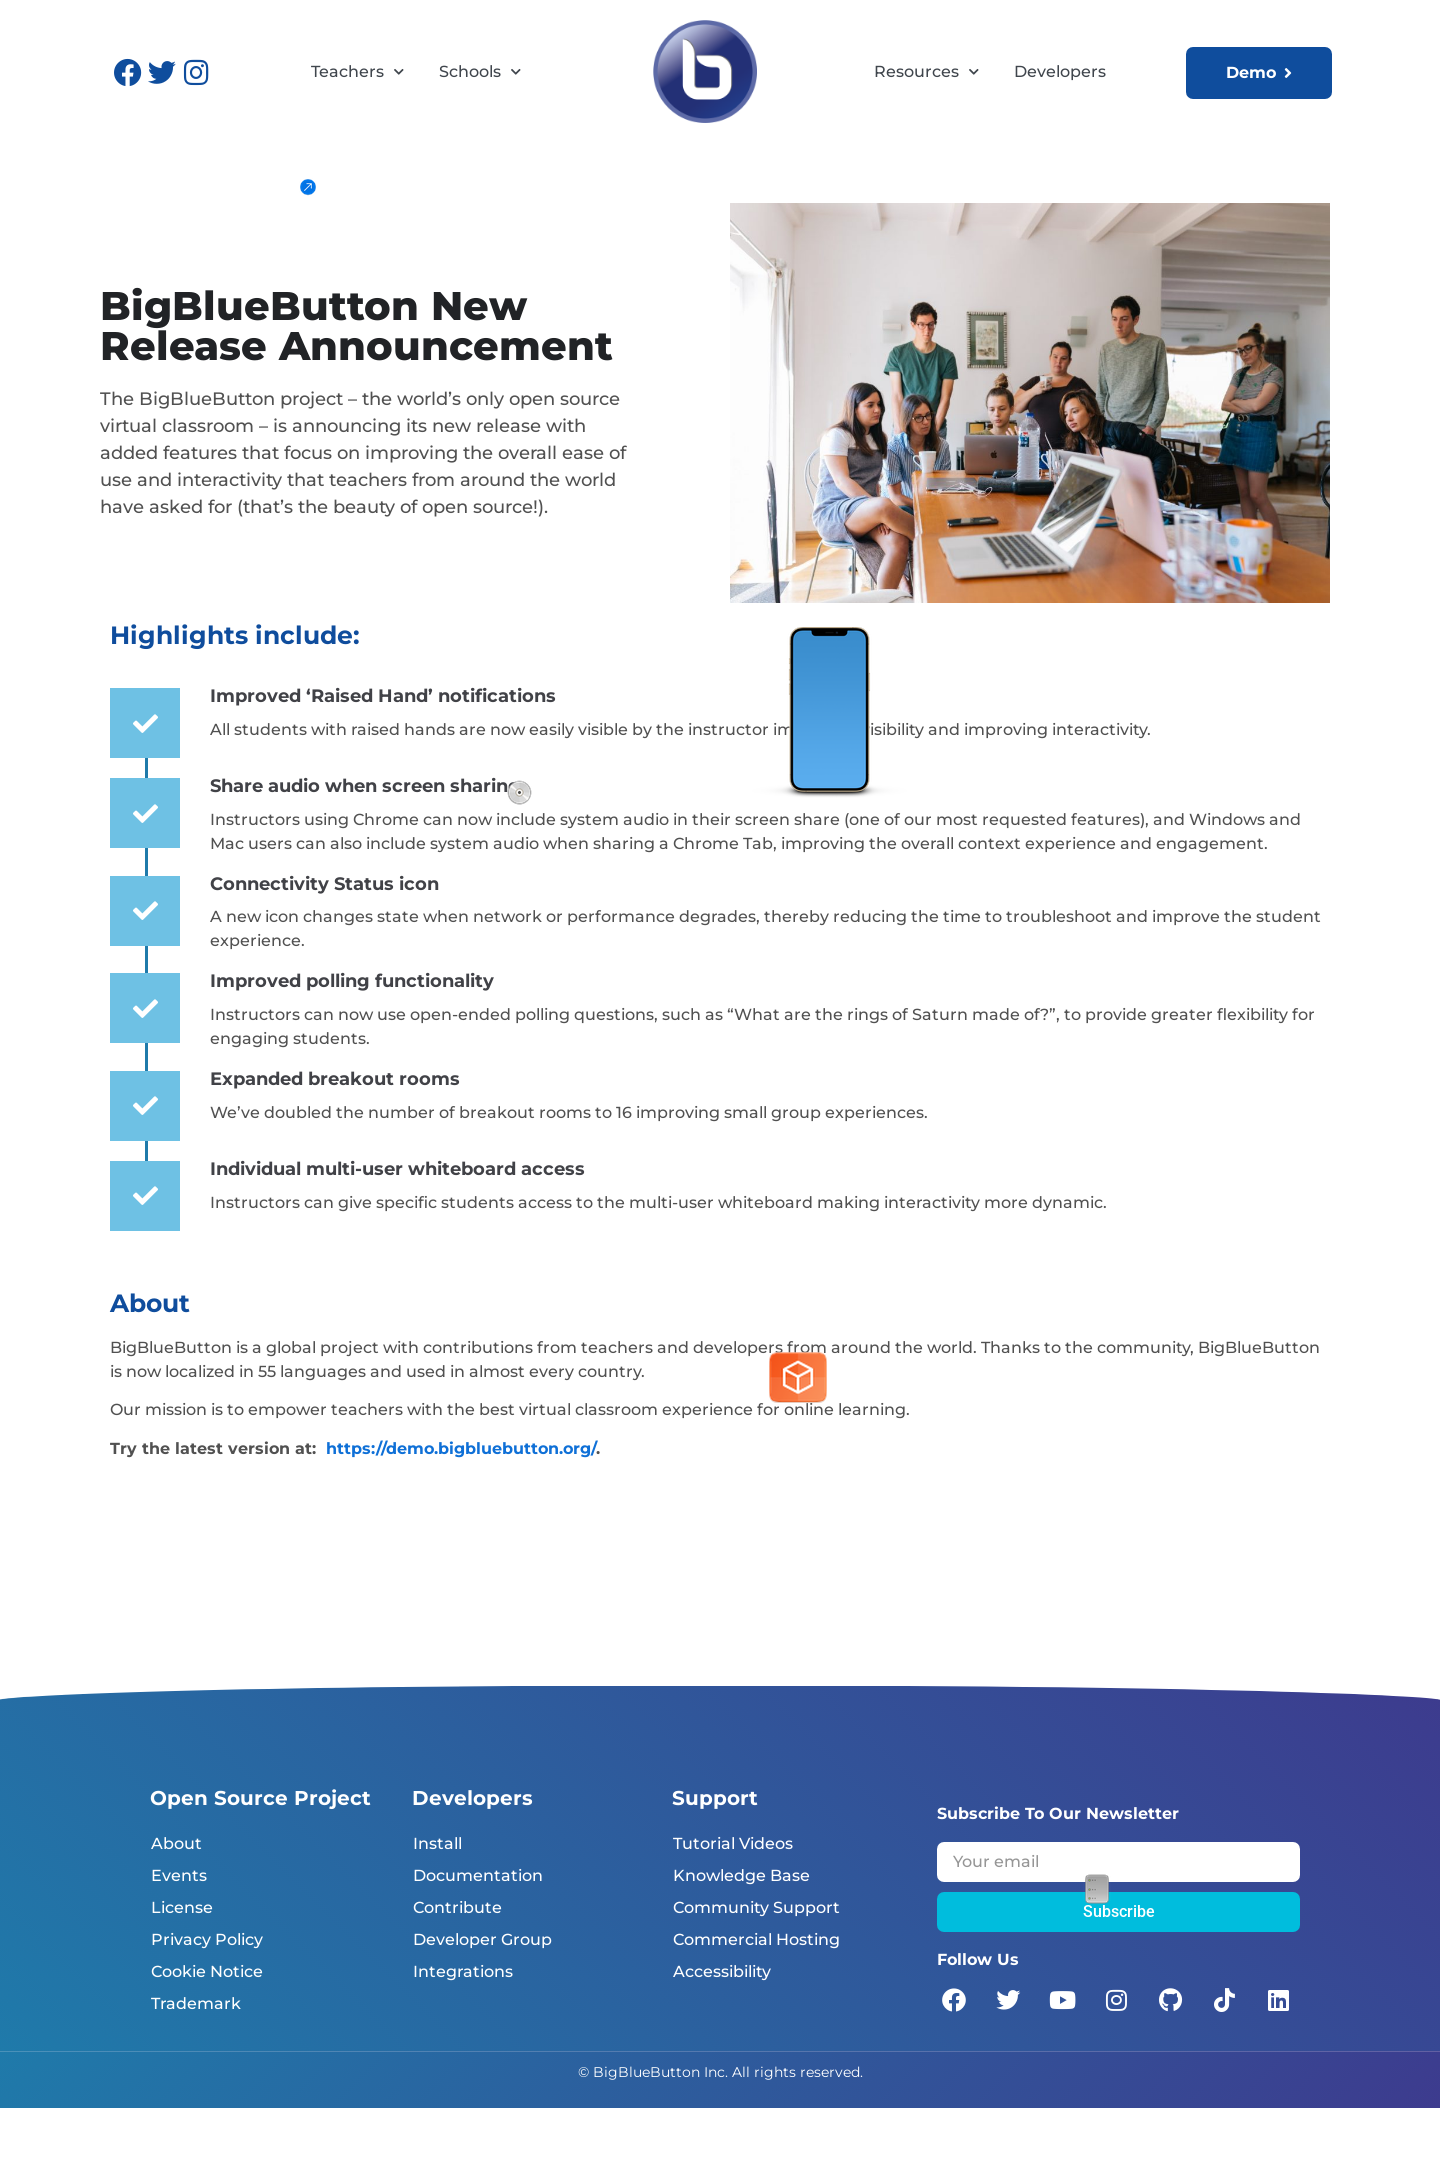 The height and width of the screenshot is (2161, 1440). I want to click on access network server settings, so click(1097, 1889).